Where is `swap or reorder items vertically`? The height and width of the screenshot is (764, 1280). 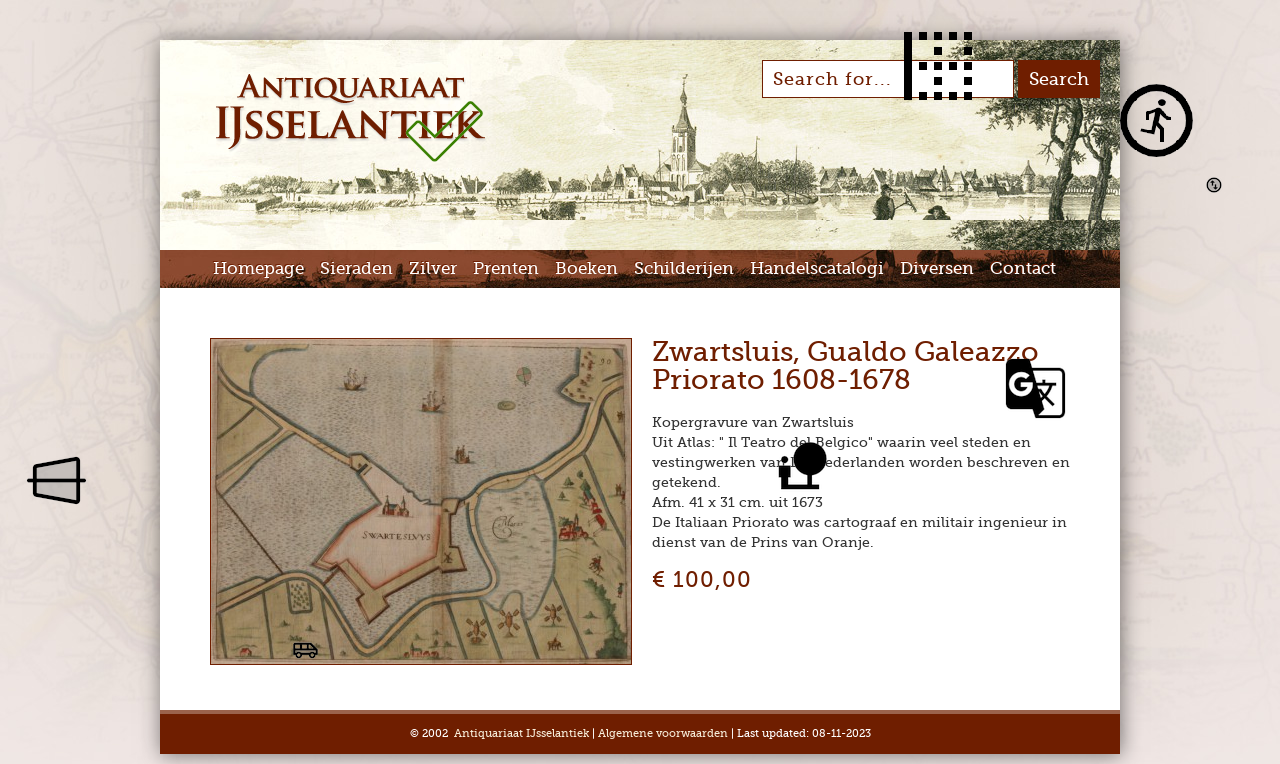
swap or reorder items vertically is located at coordinates (1214, 185).